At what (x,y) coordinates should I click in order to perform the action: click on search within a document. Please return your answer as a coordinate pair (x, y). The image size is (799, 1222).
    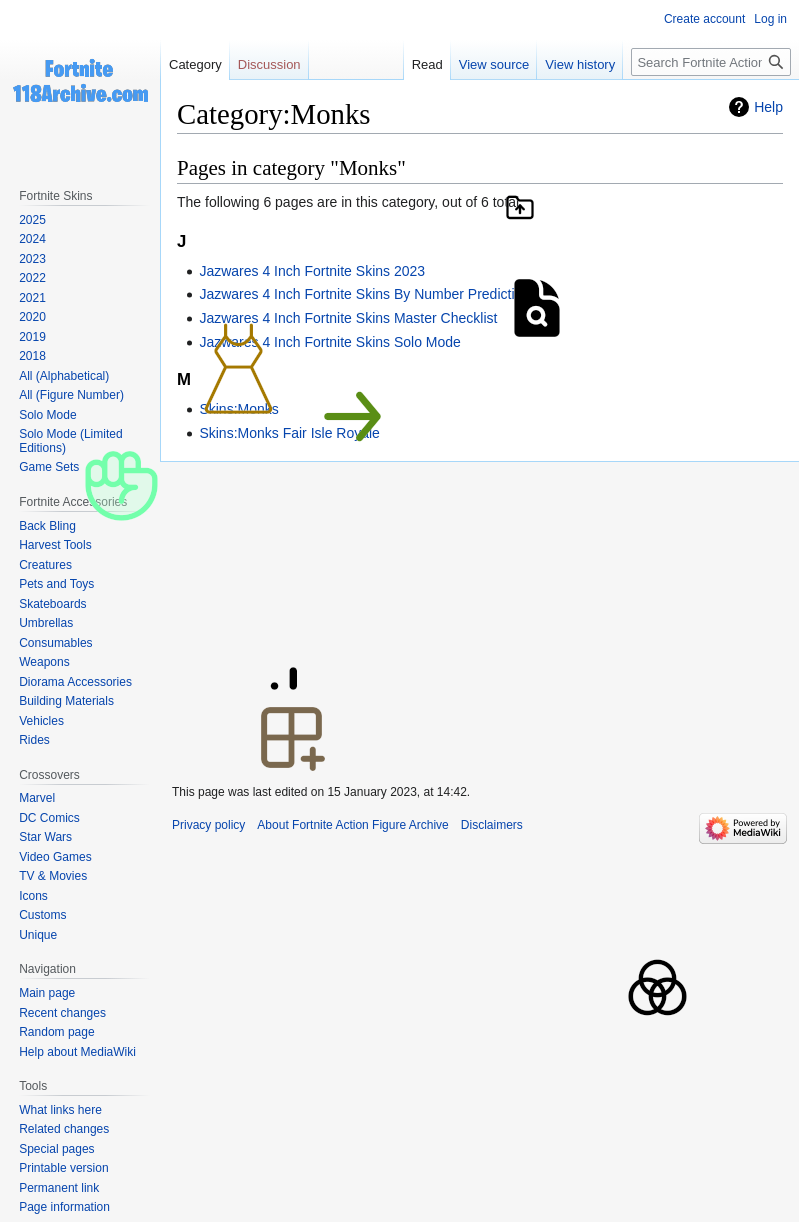
    Looking at the image, I should click on (537, 308).